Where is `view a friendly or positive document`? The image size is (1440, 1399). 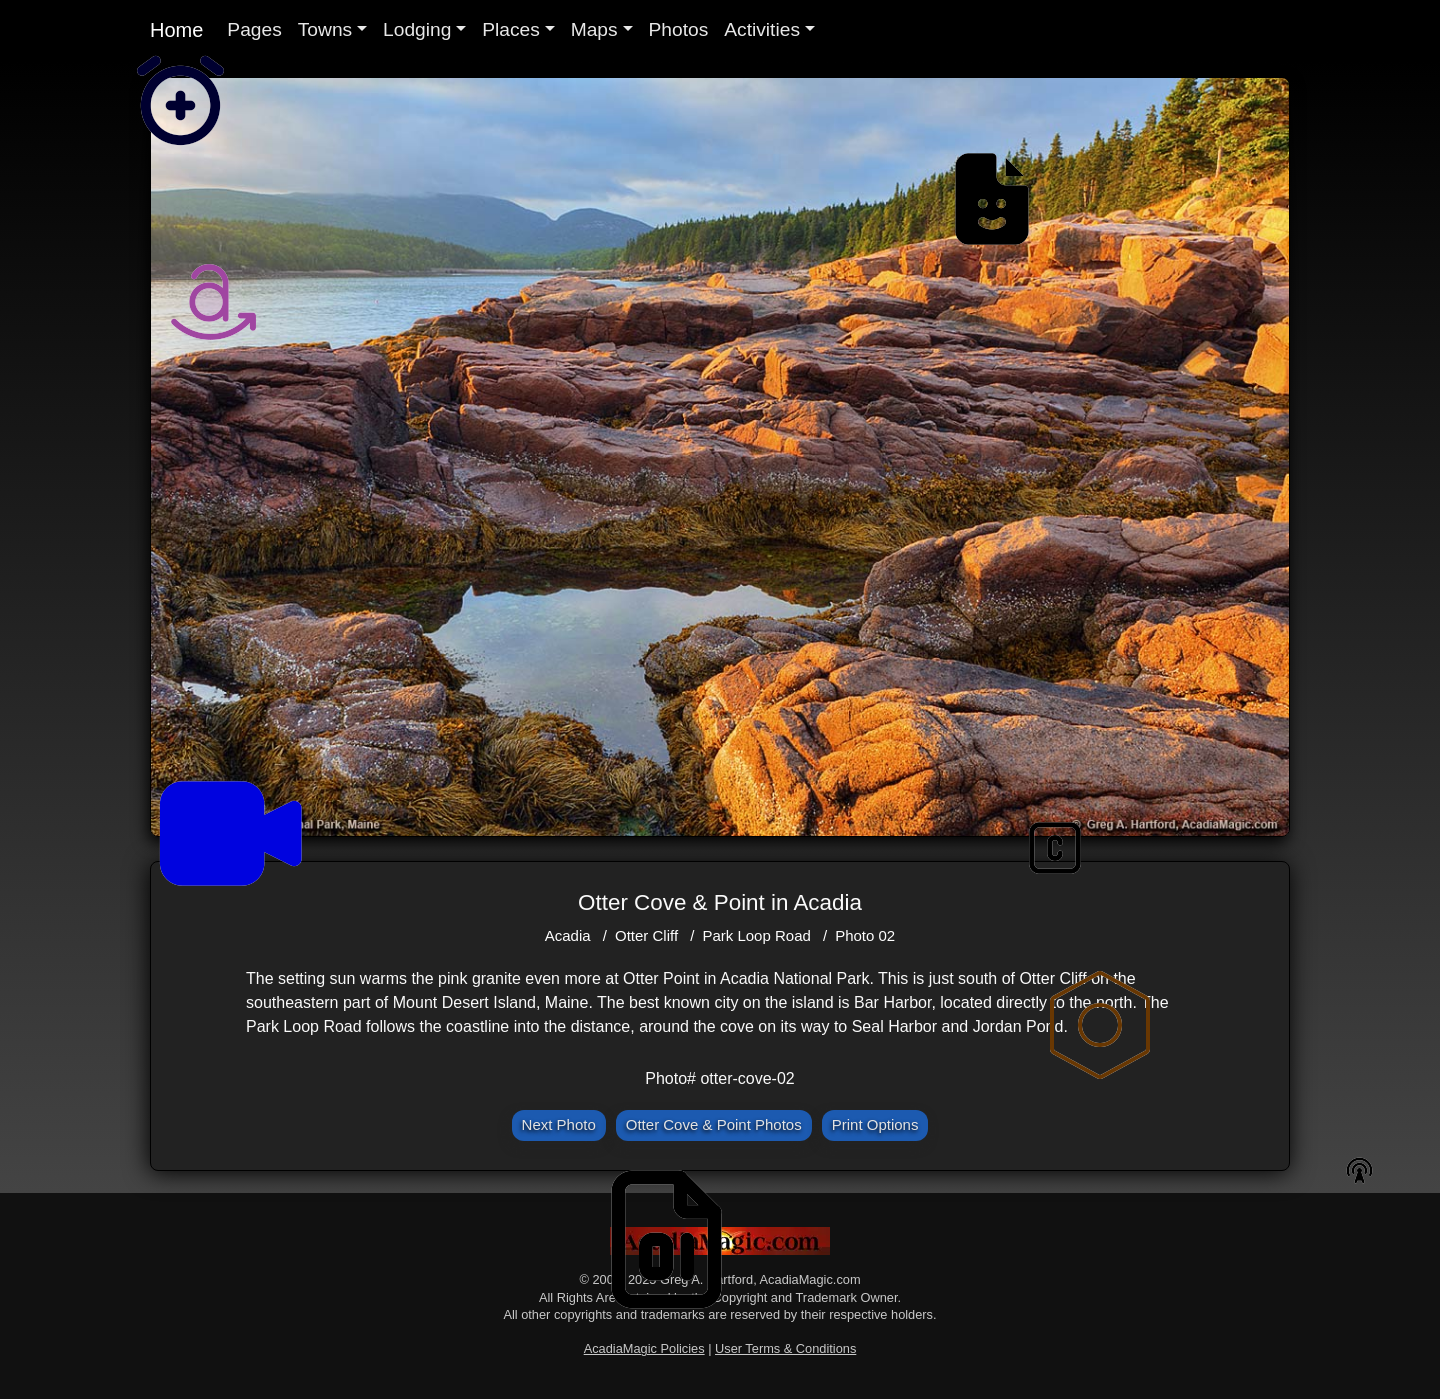 view a friendly or positive document is located at coordinates (992, 199).